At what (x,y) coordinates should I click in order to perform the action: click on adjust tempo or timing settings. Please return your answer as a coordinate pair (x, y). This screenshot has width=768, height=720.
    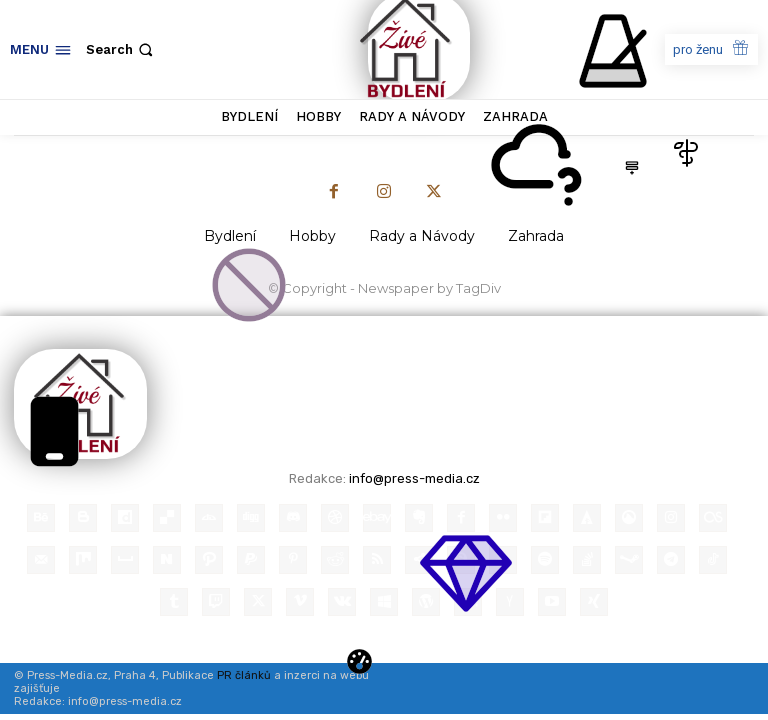
    Looking at the image, I should click on (613, 51).